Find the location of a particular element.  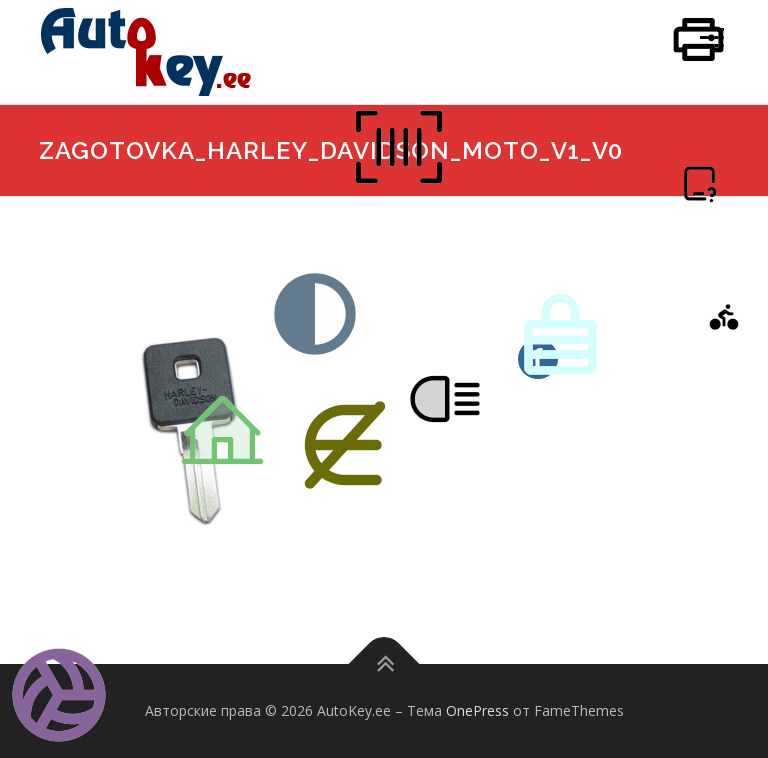

print the current document is located at coordinates (698, 39).